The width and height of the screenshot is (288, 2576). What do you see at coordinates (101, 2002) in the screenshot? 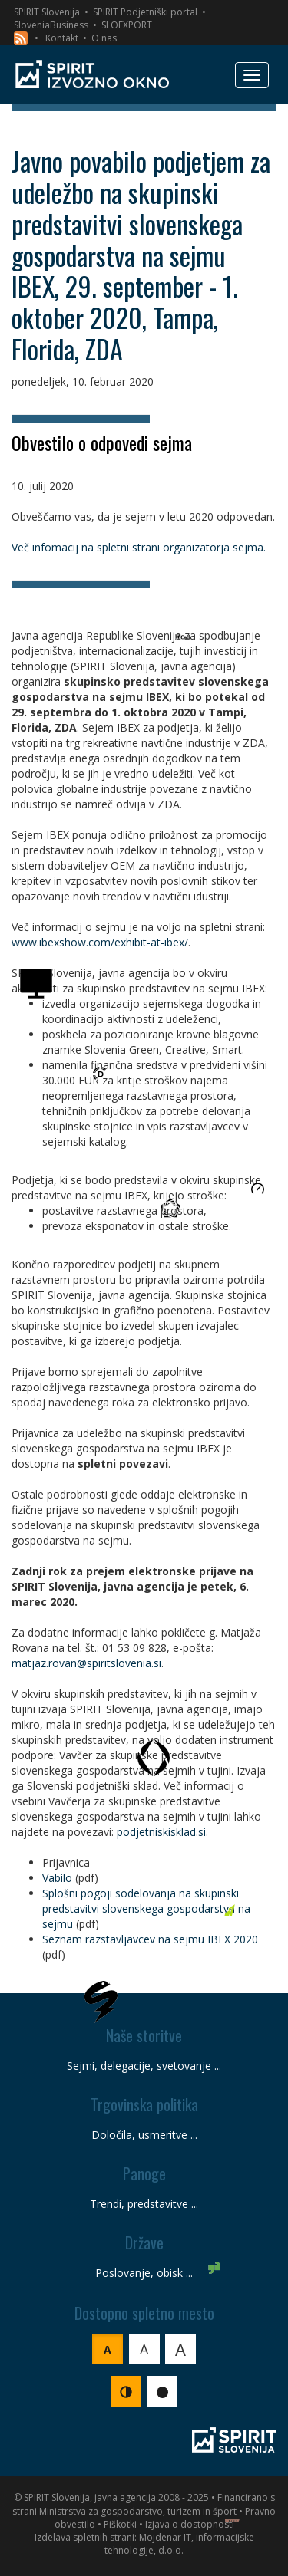
I see `numba python compiler logo` at bounding box center [101, 2002].